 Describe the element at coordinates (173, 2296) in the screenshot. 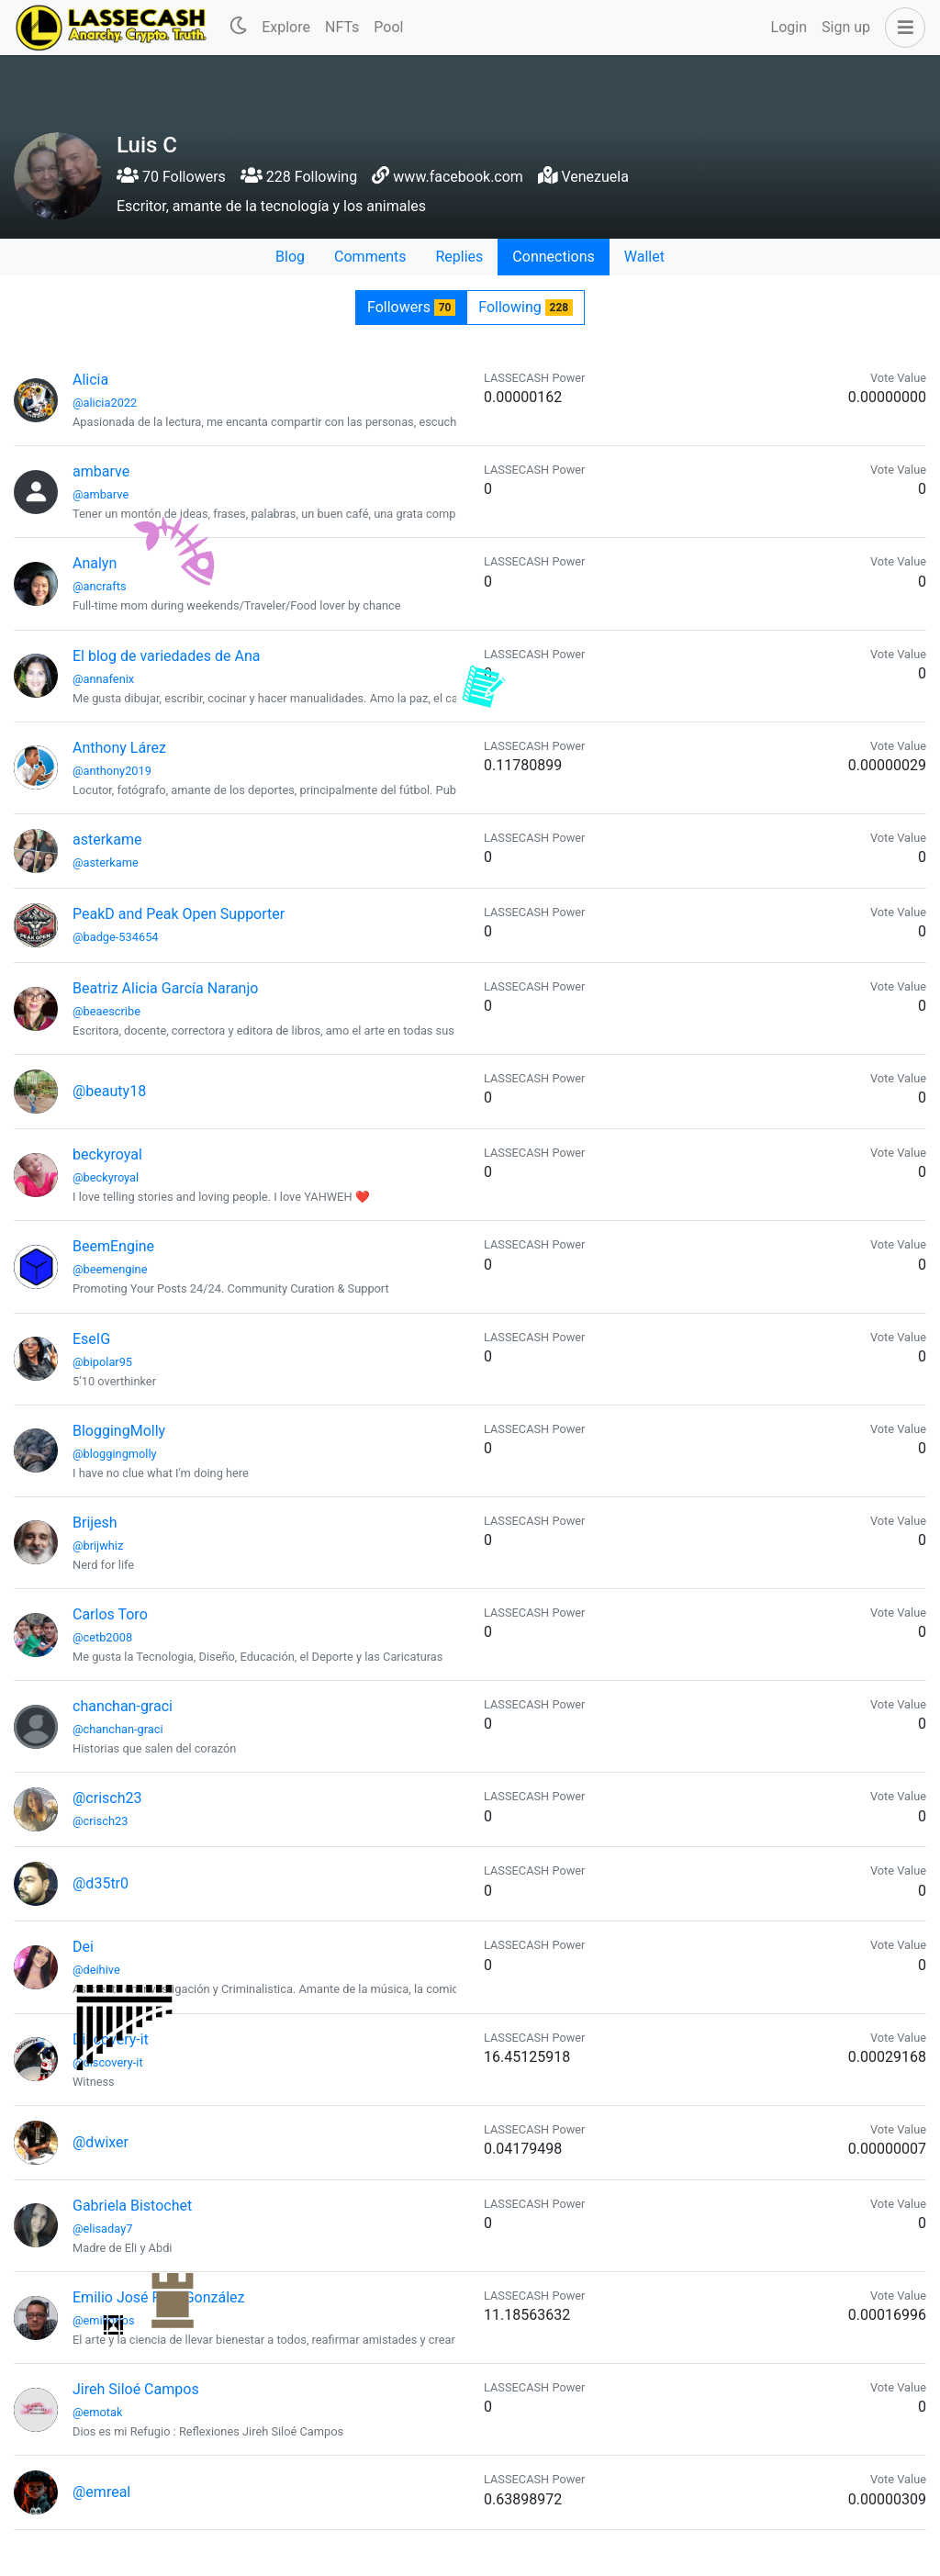

I see `play chess or access chess game` at that location.